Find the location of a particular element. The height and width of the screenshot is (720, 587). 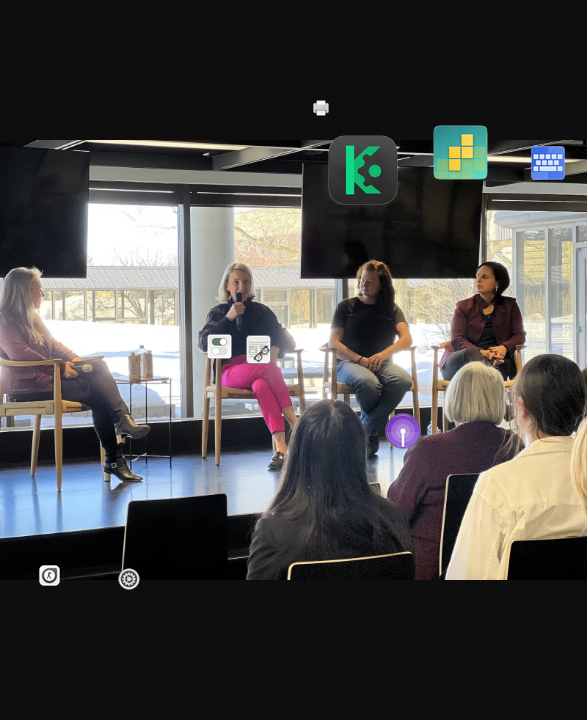

open cachyos kernel manager is located at coordinates (363, 170).